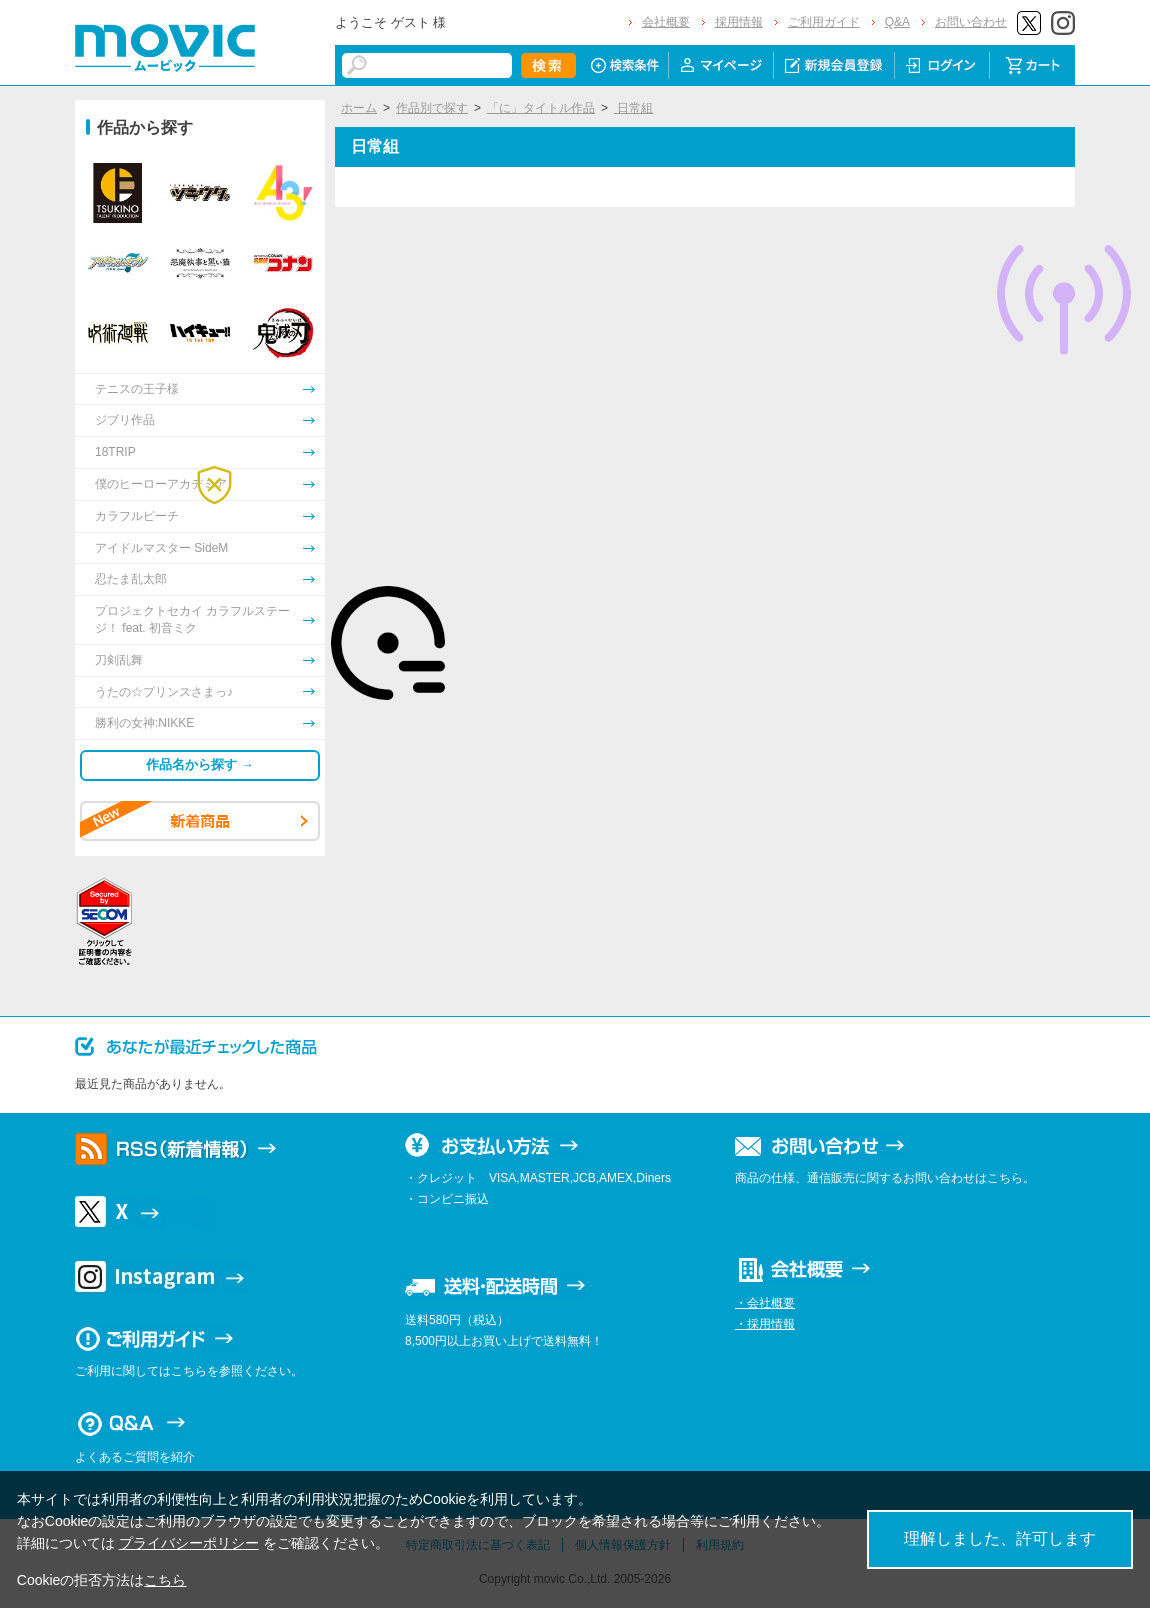  Describe the element at coordinates (214, 485) in the screenshot. I see `security check failed or blocked` at that location.